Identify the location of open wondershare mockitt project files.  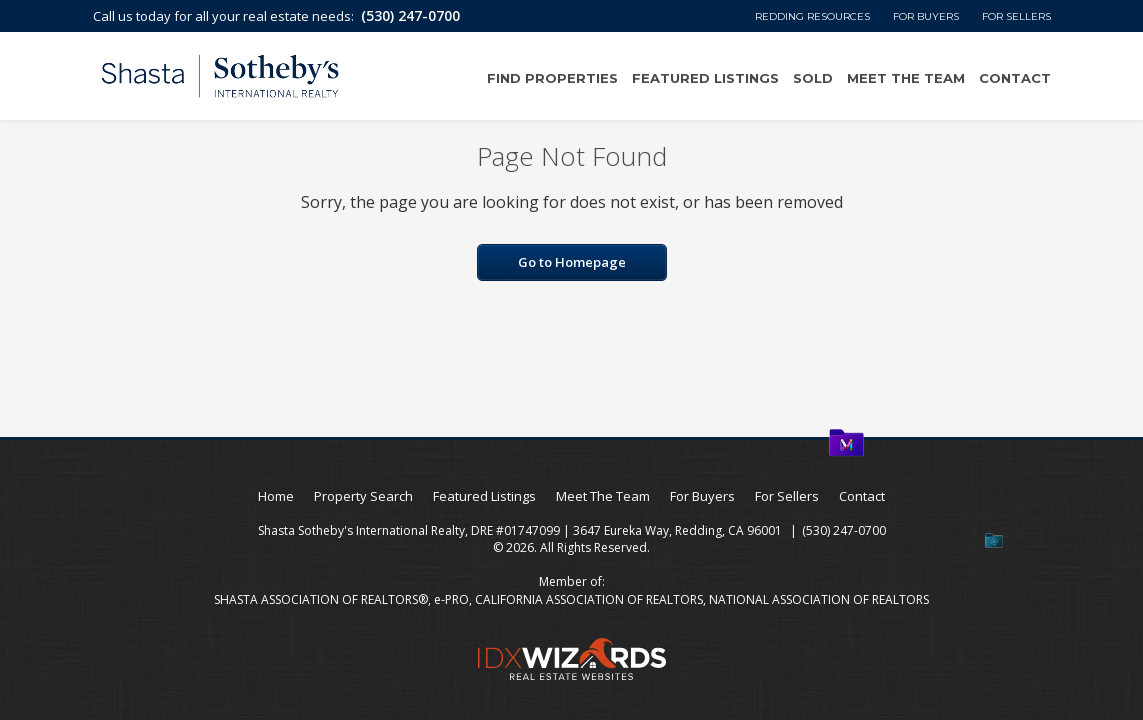
(846, 443).